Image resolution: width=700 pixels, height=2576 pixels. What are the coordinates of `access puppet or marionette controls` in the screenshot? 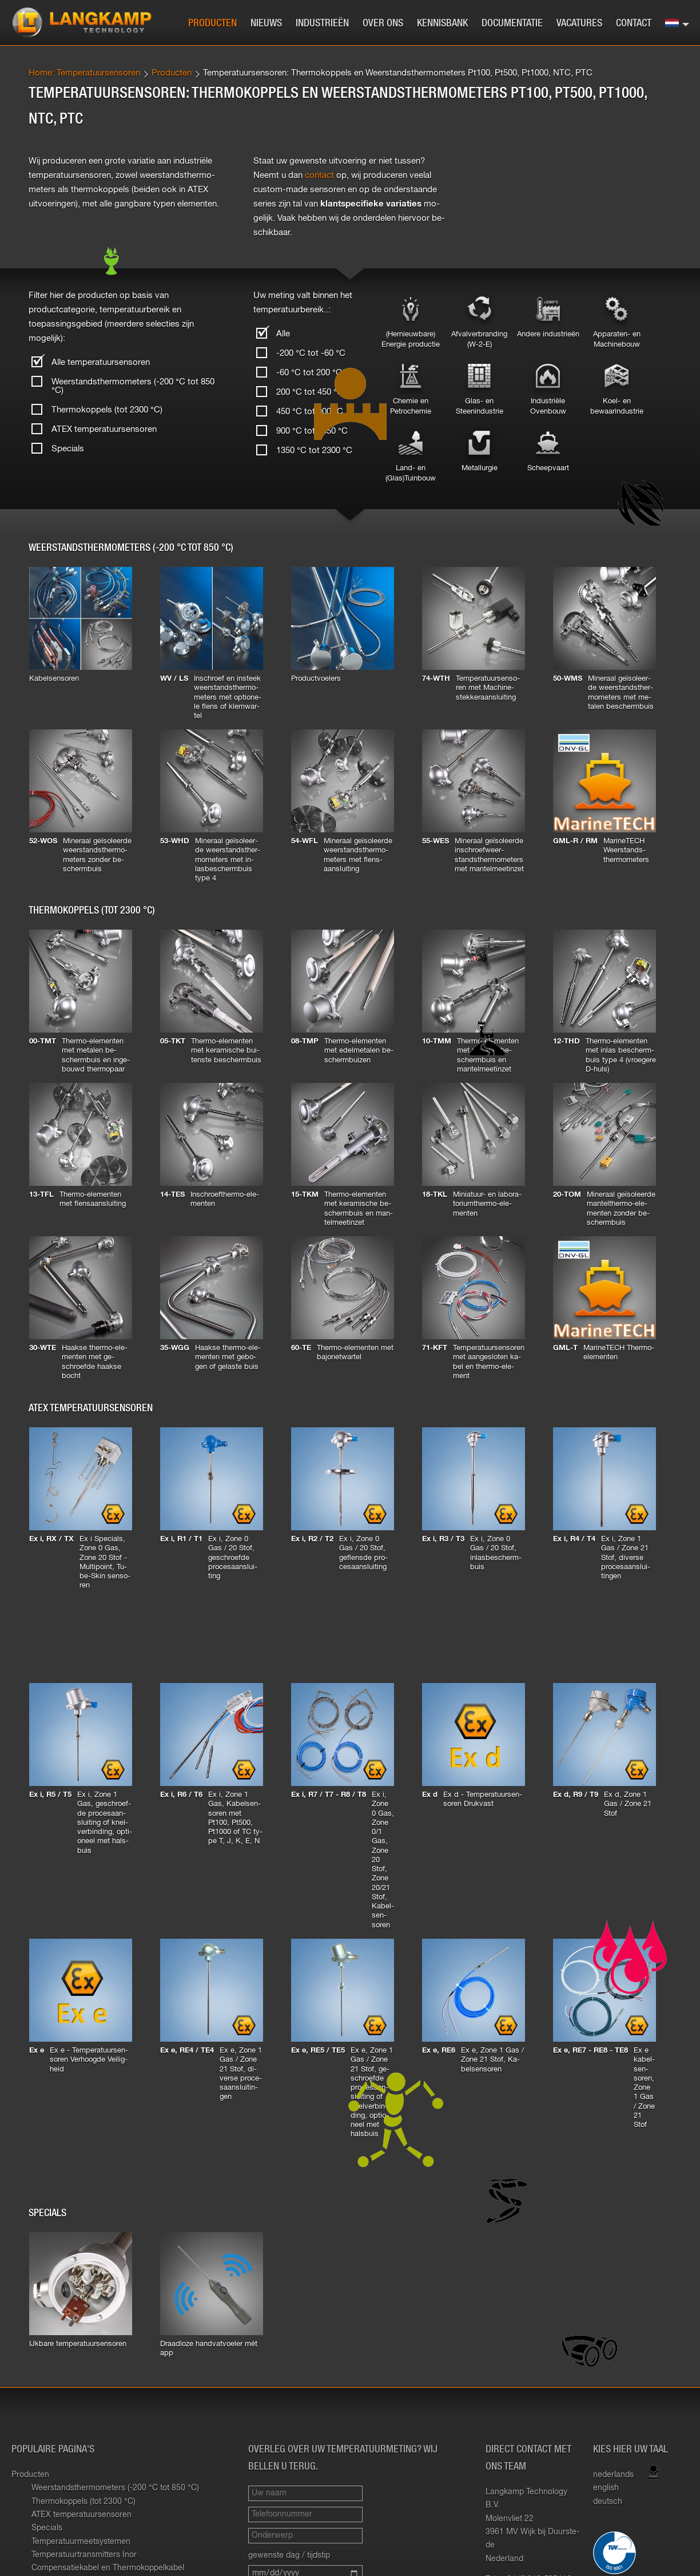 It's located at (396, 2120).